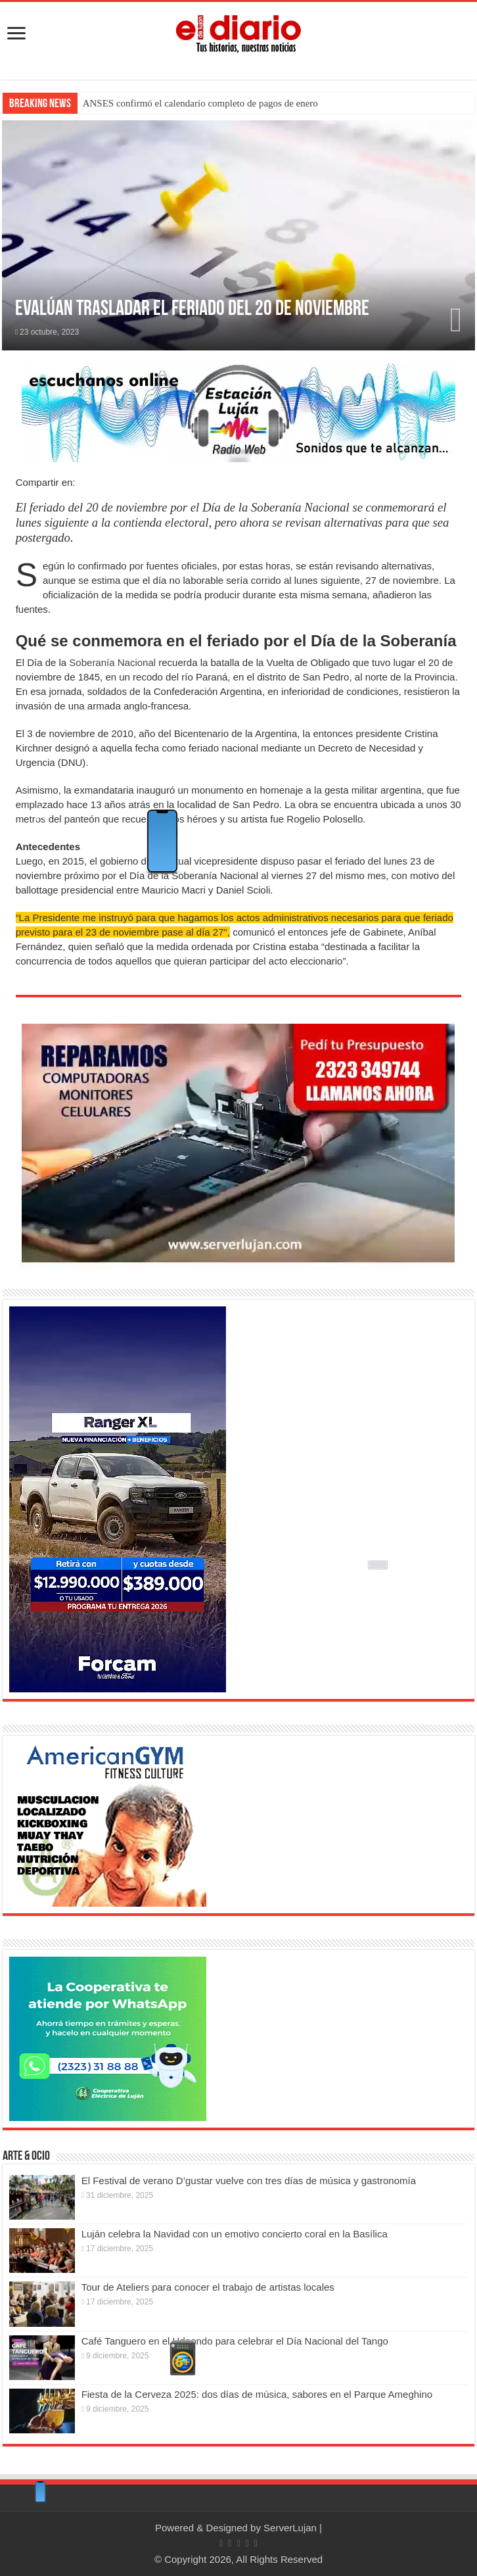 This screenshot has width=477, height=2576. Describe the element at coordinates (40, 2492) in the screenshot. I see `iPhone device connected to this mac` at that location.